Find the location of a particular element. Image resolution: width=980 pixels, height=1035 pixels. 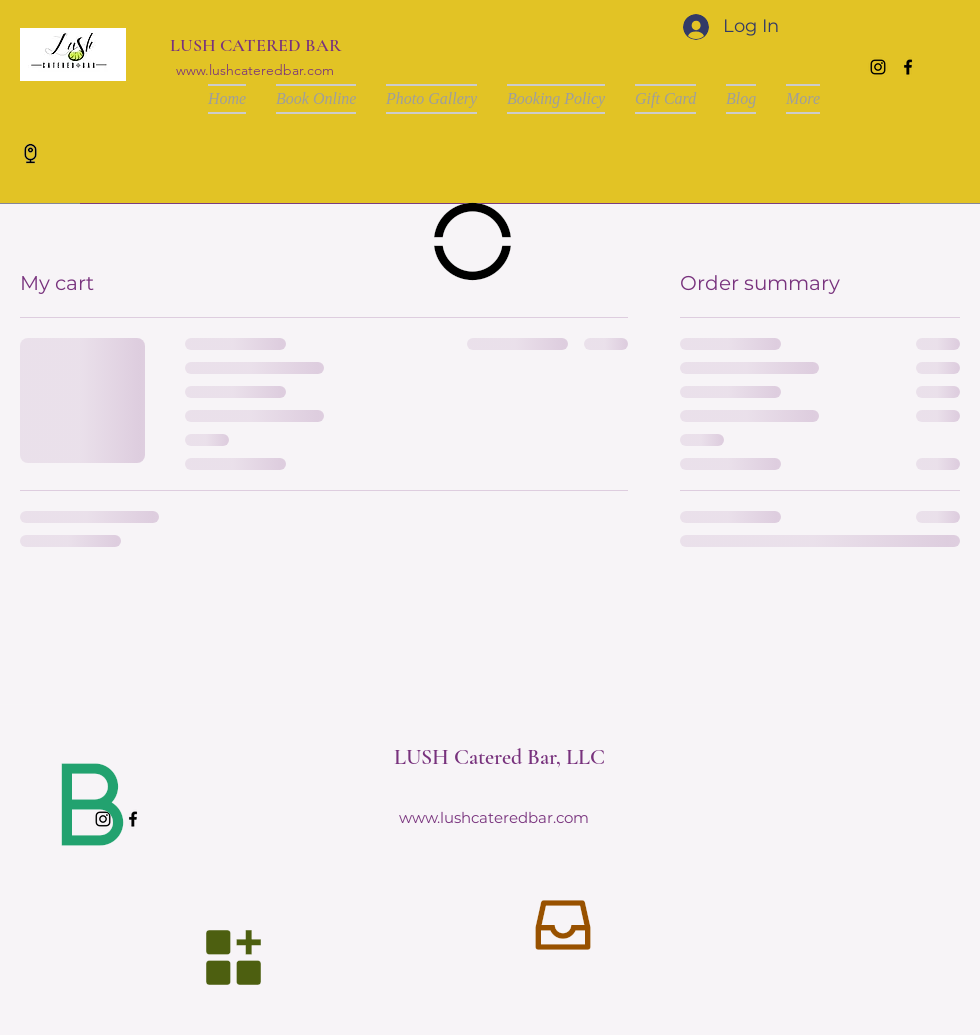

indicates content is loading is located at coordinates (472, 241).